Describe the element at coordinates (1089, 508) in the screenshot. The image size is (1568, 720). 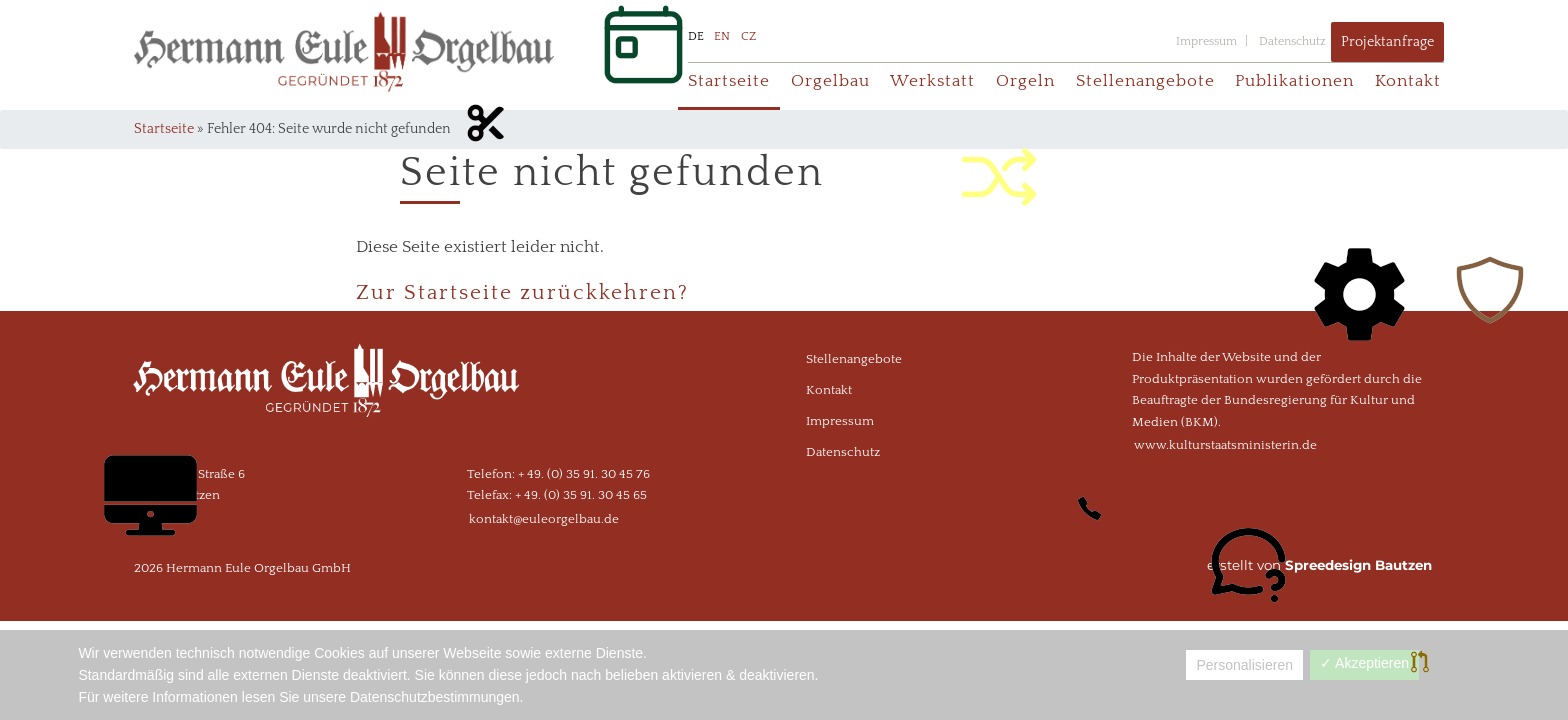
I see `make a phone call` at that location.